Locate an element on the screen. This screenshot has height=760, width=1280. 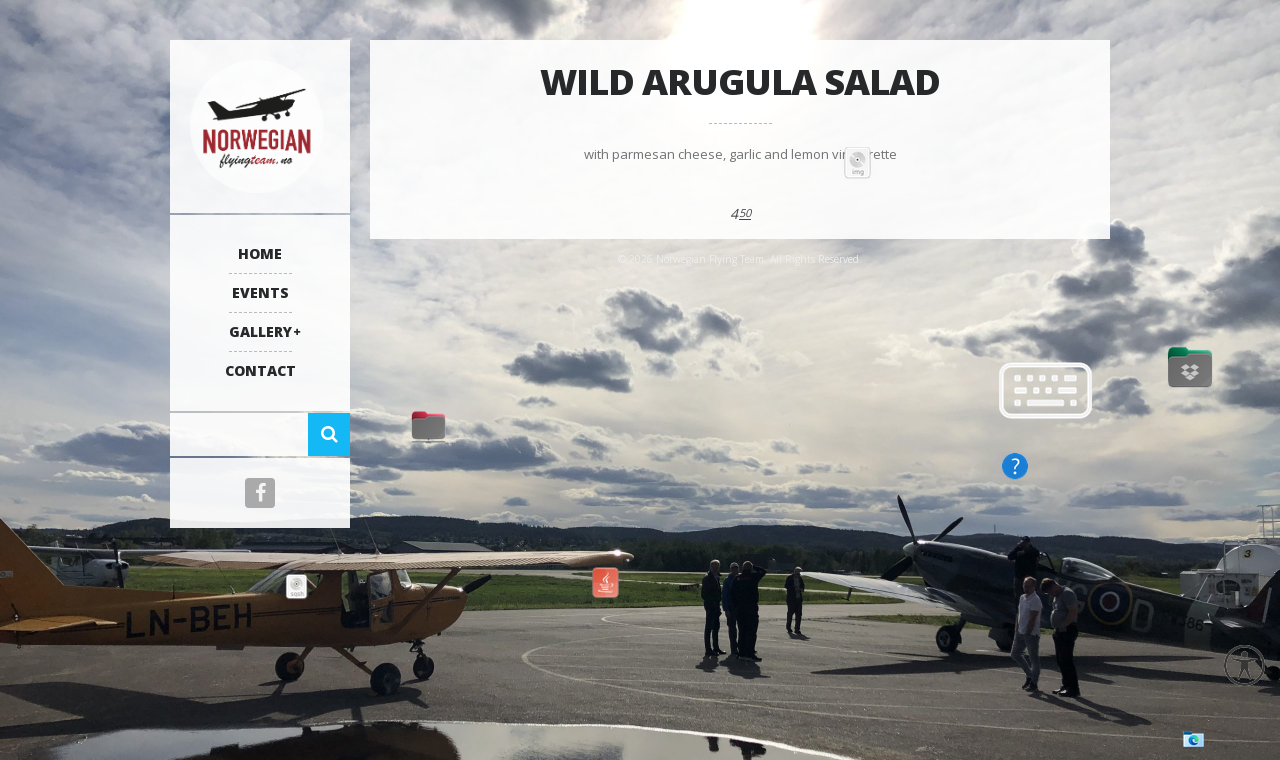
virtual keyboard is disabled is located at coordinates (1045, 390).